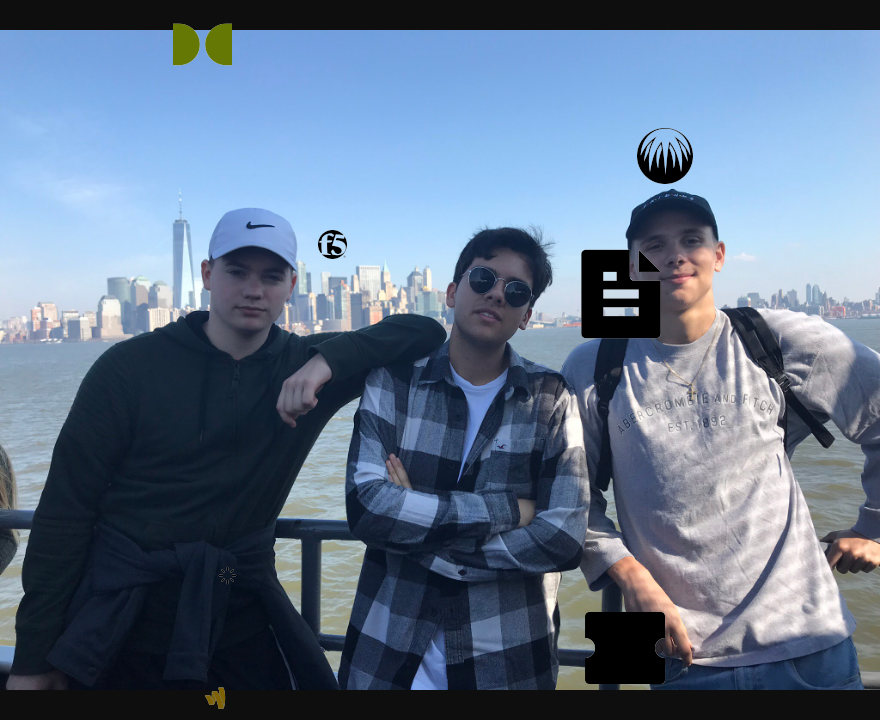 This screenshot has height=720, width=880. I want to click on F5 Networks company logo, so click(332, 244).